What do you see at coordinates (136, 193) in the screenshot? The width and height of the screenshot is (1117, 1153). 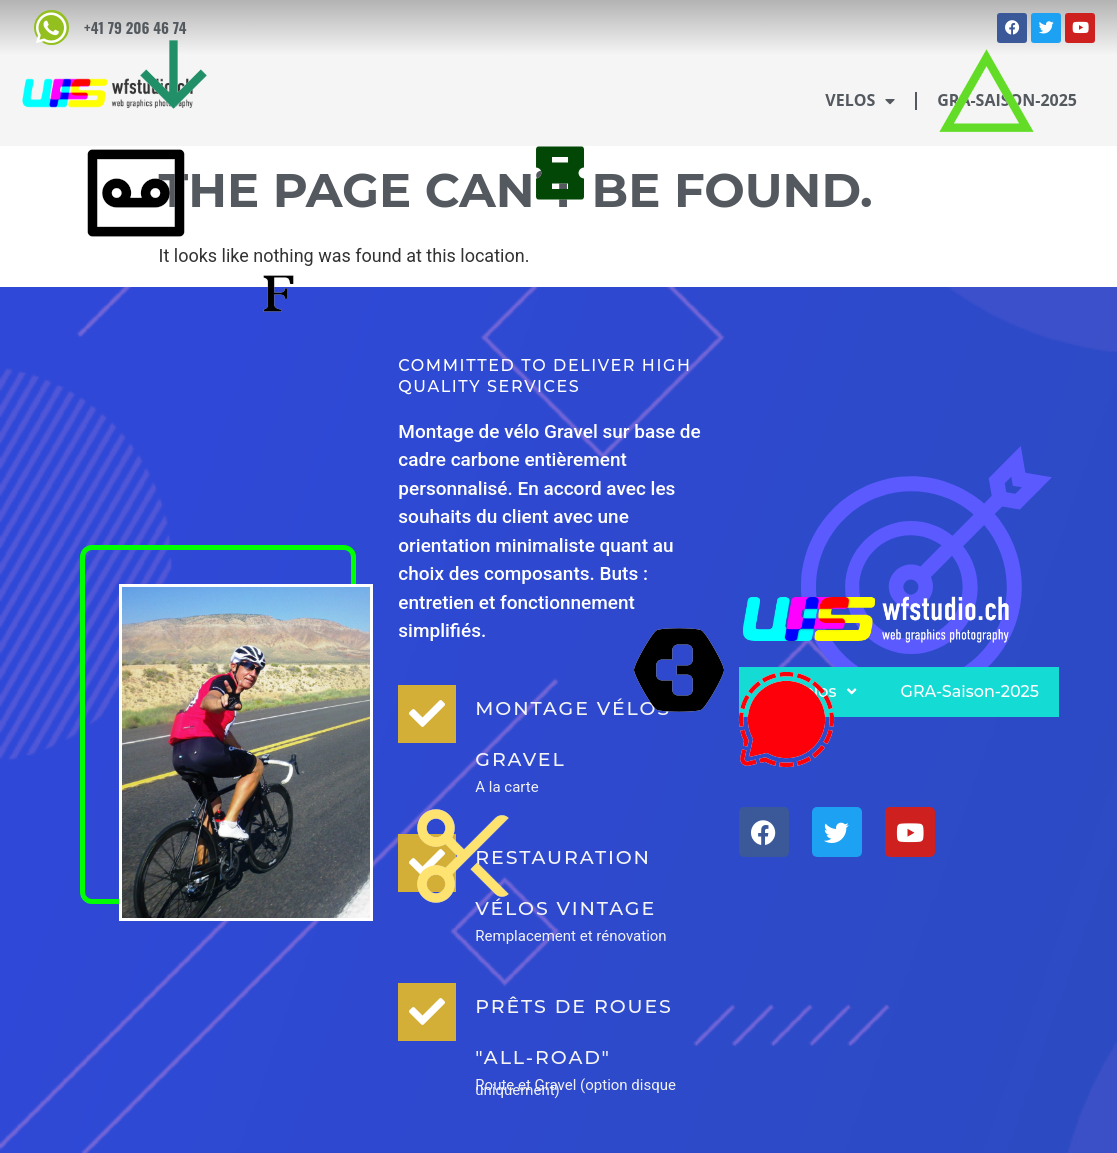 I see `play or access cassette tape audio` at bounding box center [136, 193].